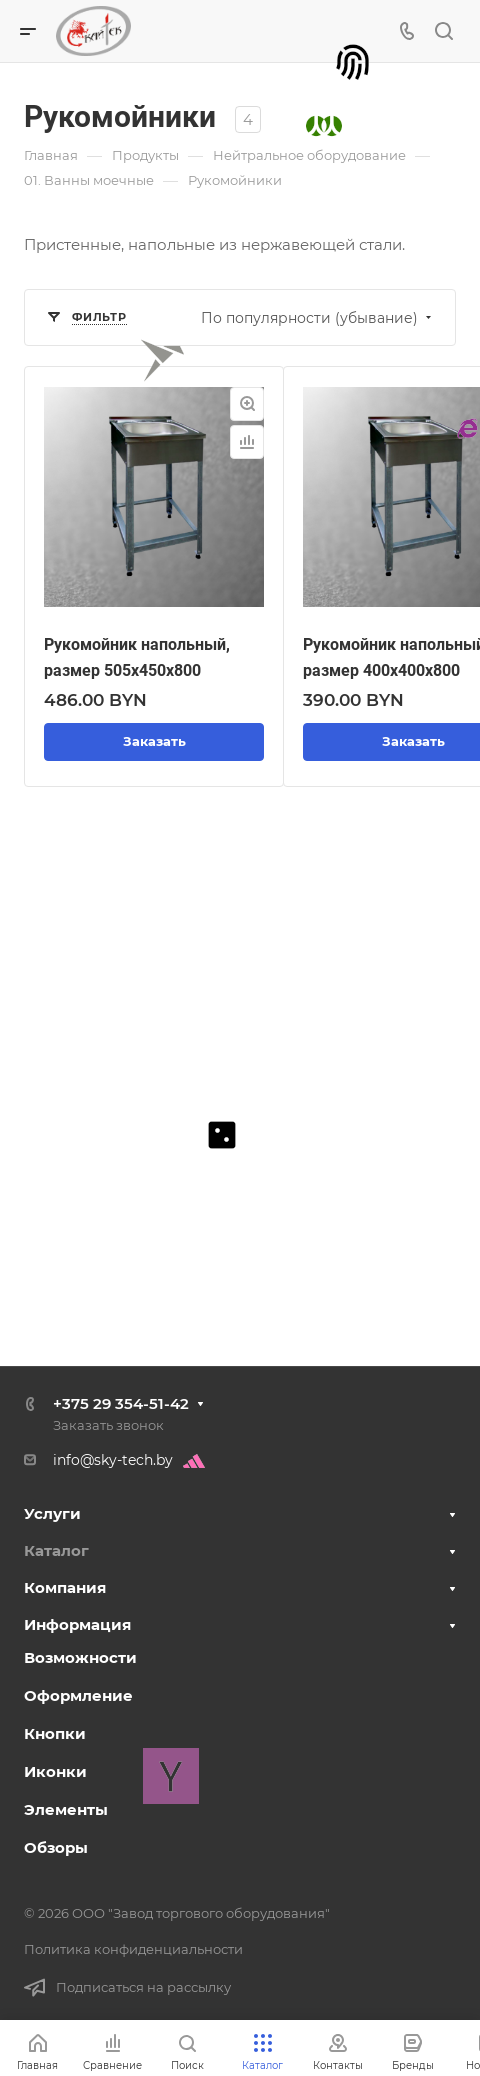  What do you see at coordinates (467, 428) in the screenshot?
I see `open internet explorer browser` at bounding box center [467, 428].